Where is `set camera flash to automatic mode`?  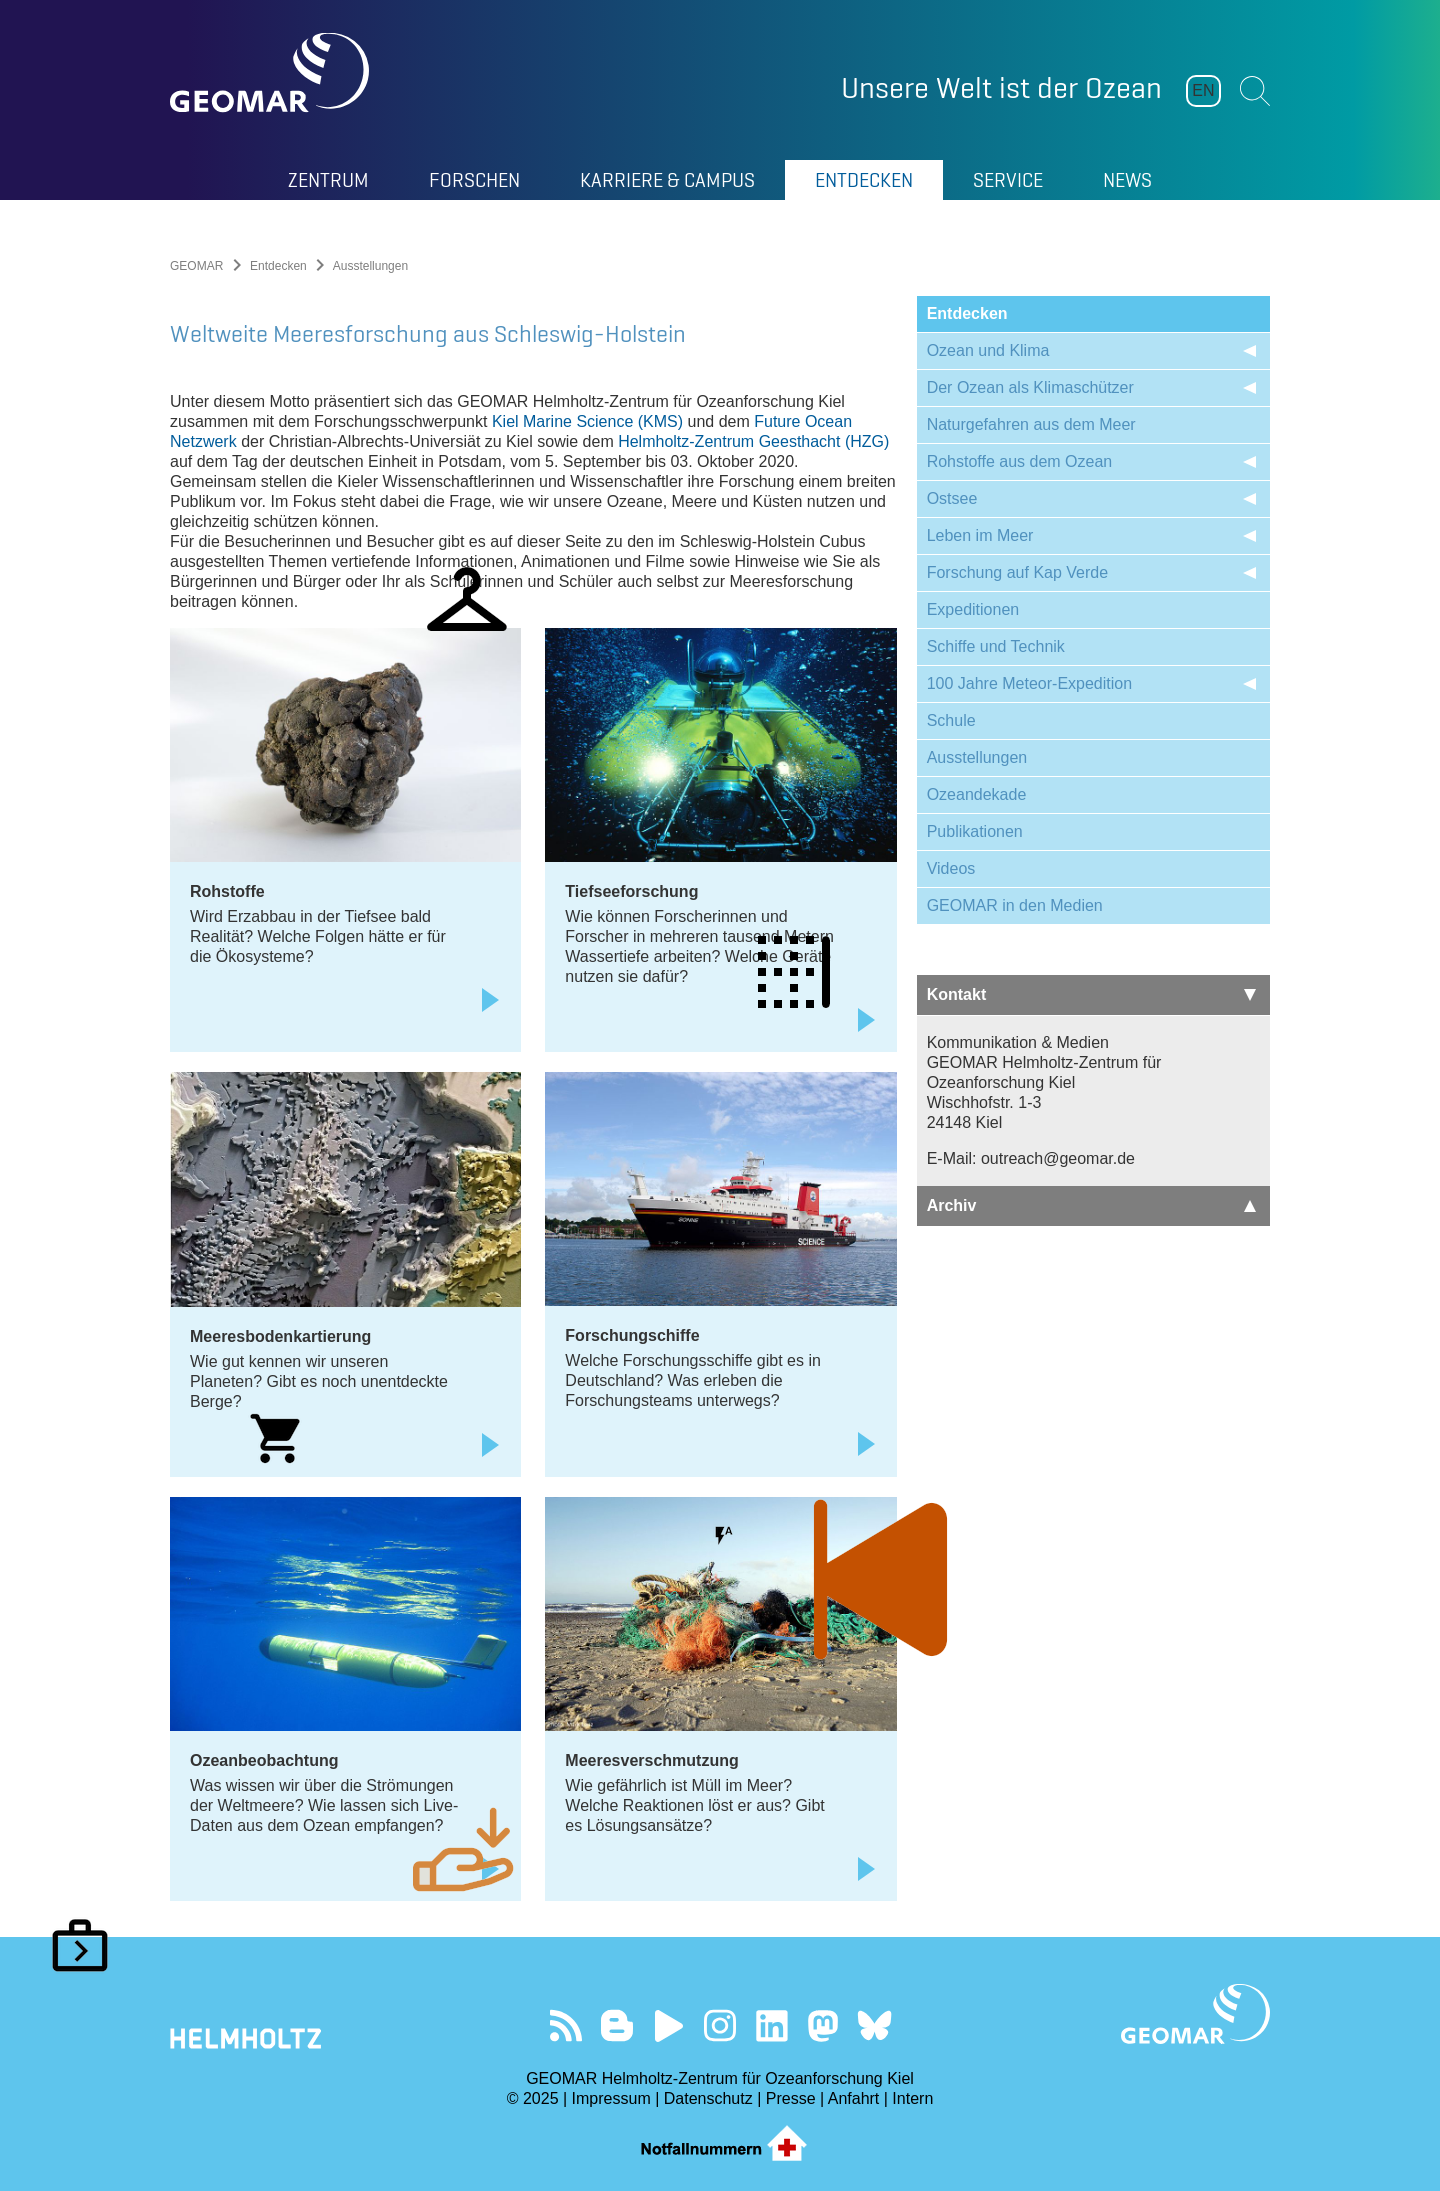 set camera flash to automatic mode is located at coordinates (723, 1535).